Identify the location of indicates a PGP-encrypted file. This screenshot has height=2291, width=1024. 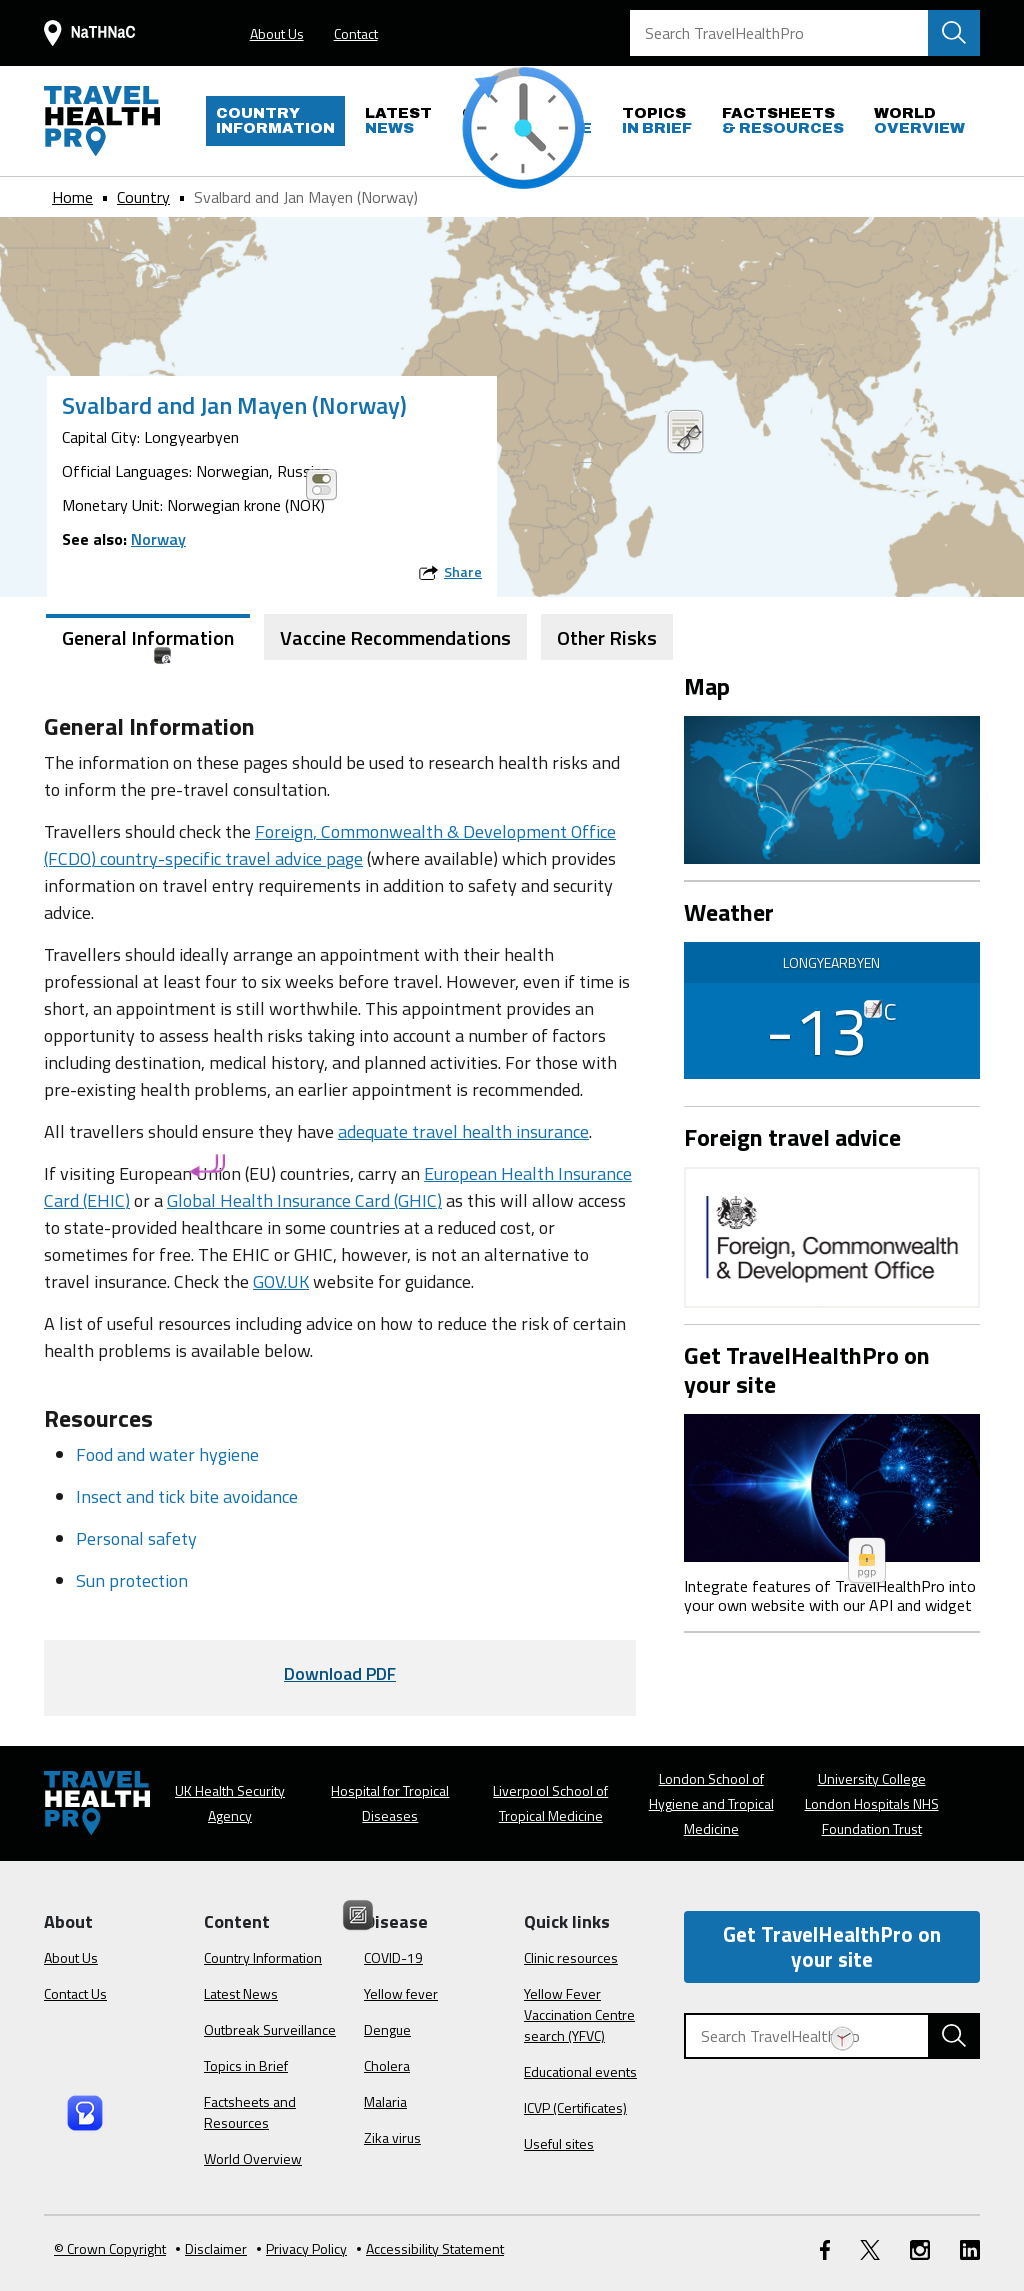
(867, 1560).